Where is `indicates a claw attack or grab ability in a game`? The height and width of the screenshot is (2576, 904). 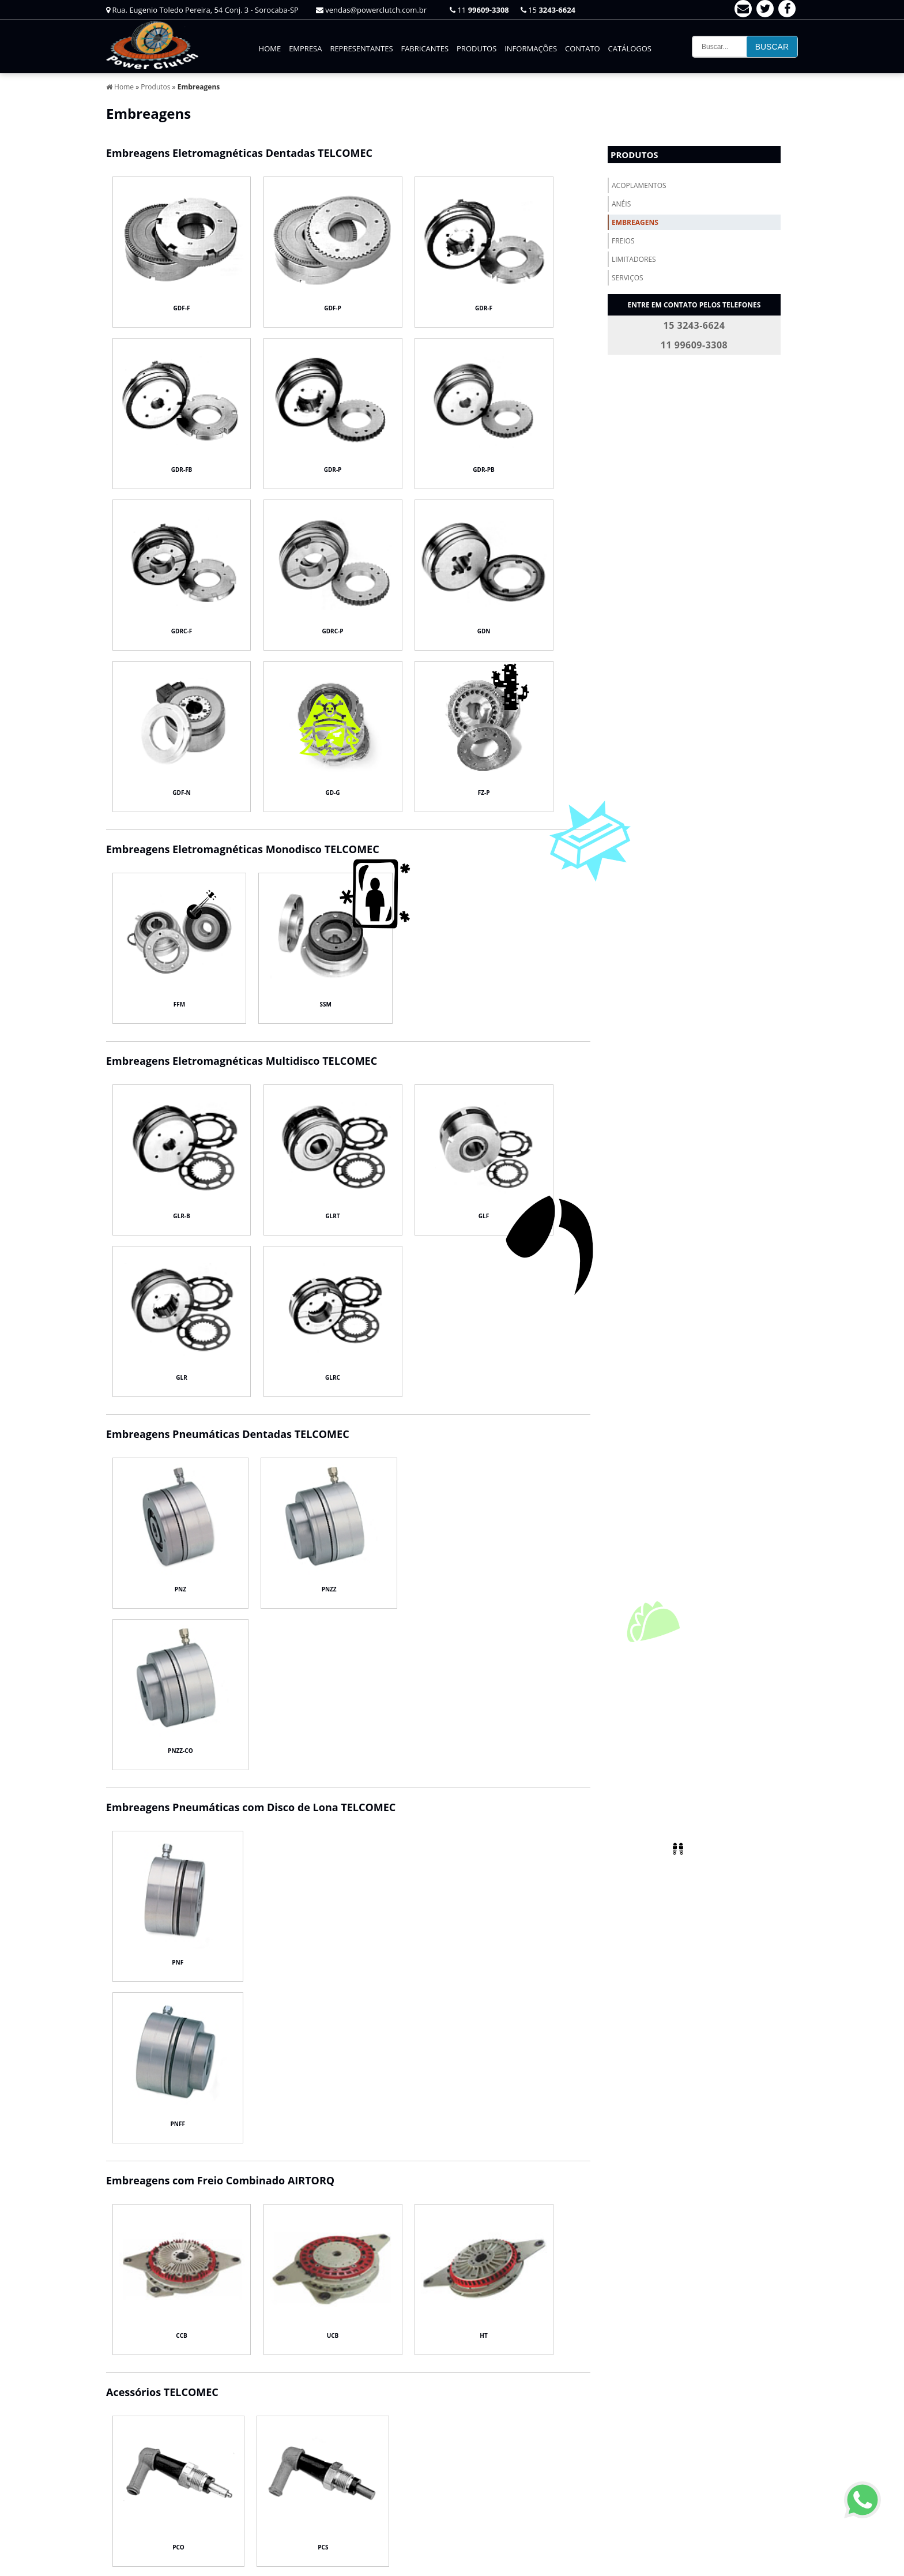 indicates a claw attack or grab ability in a game is located at coordinates (549, 1245).